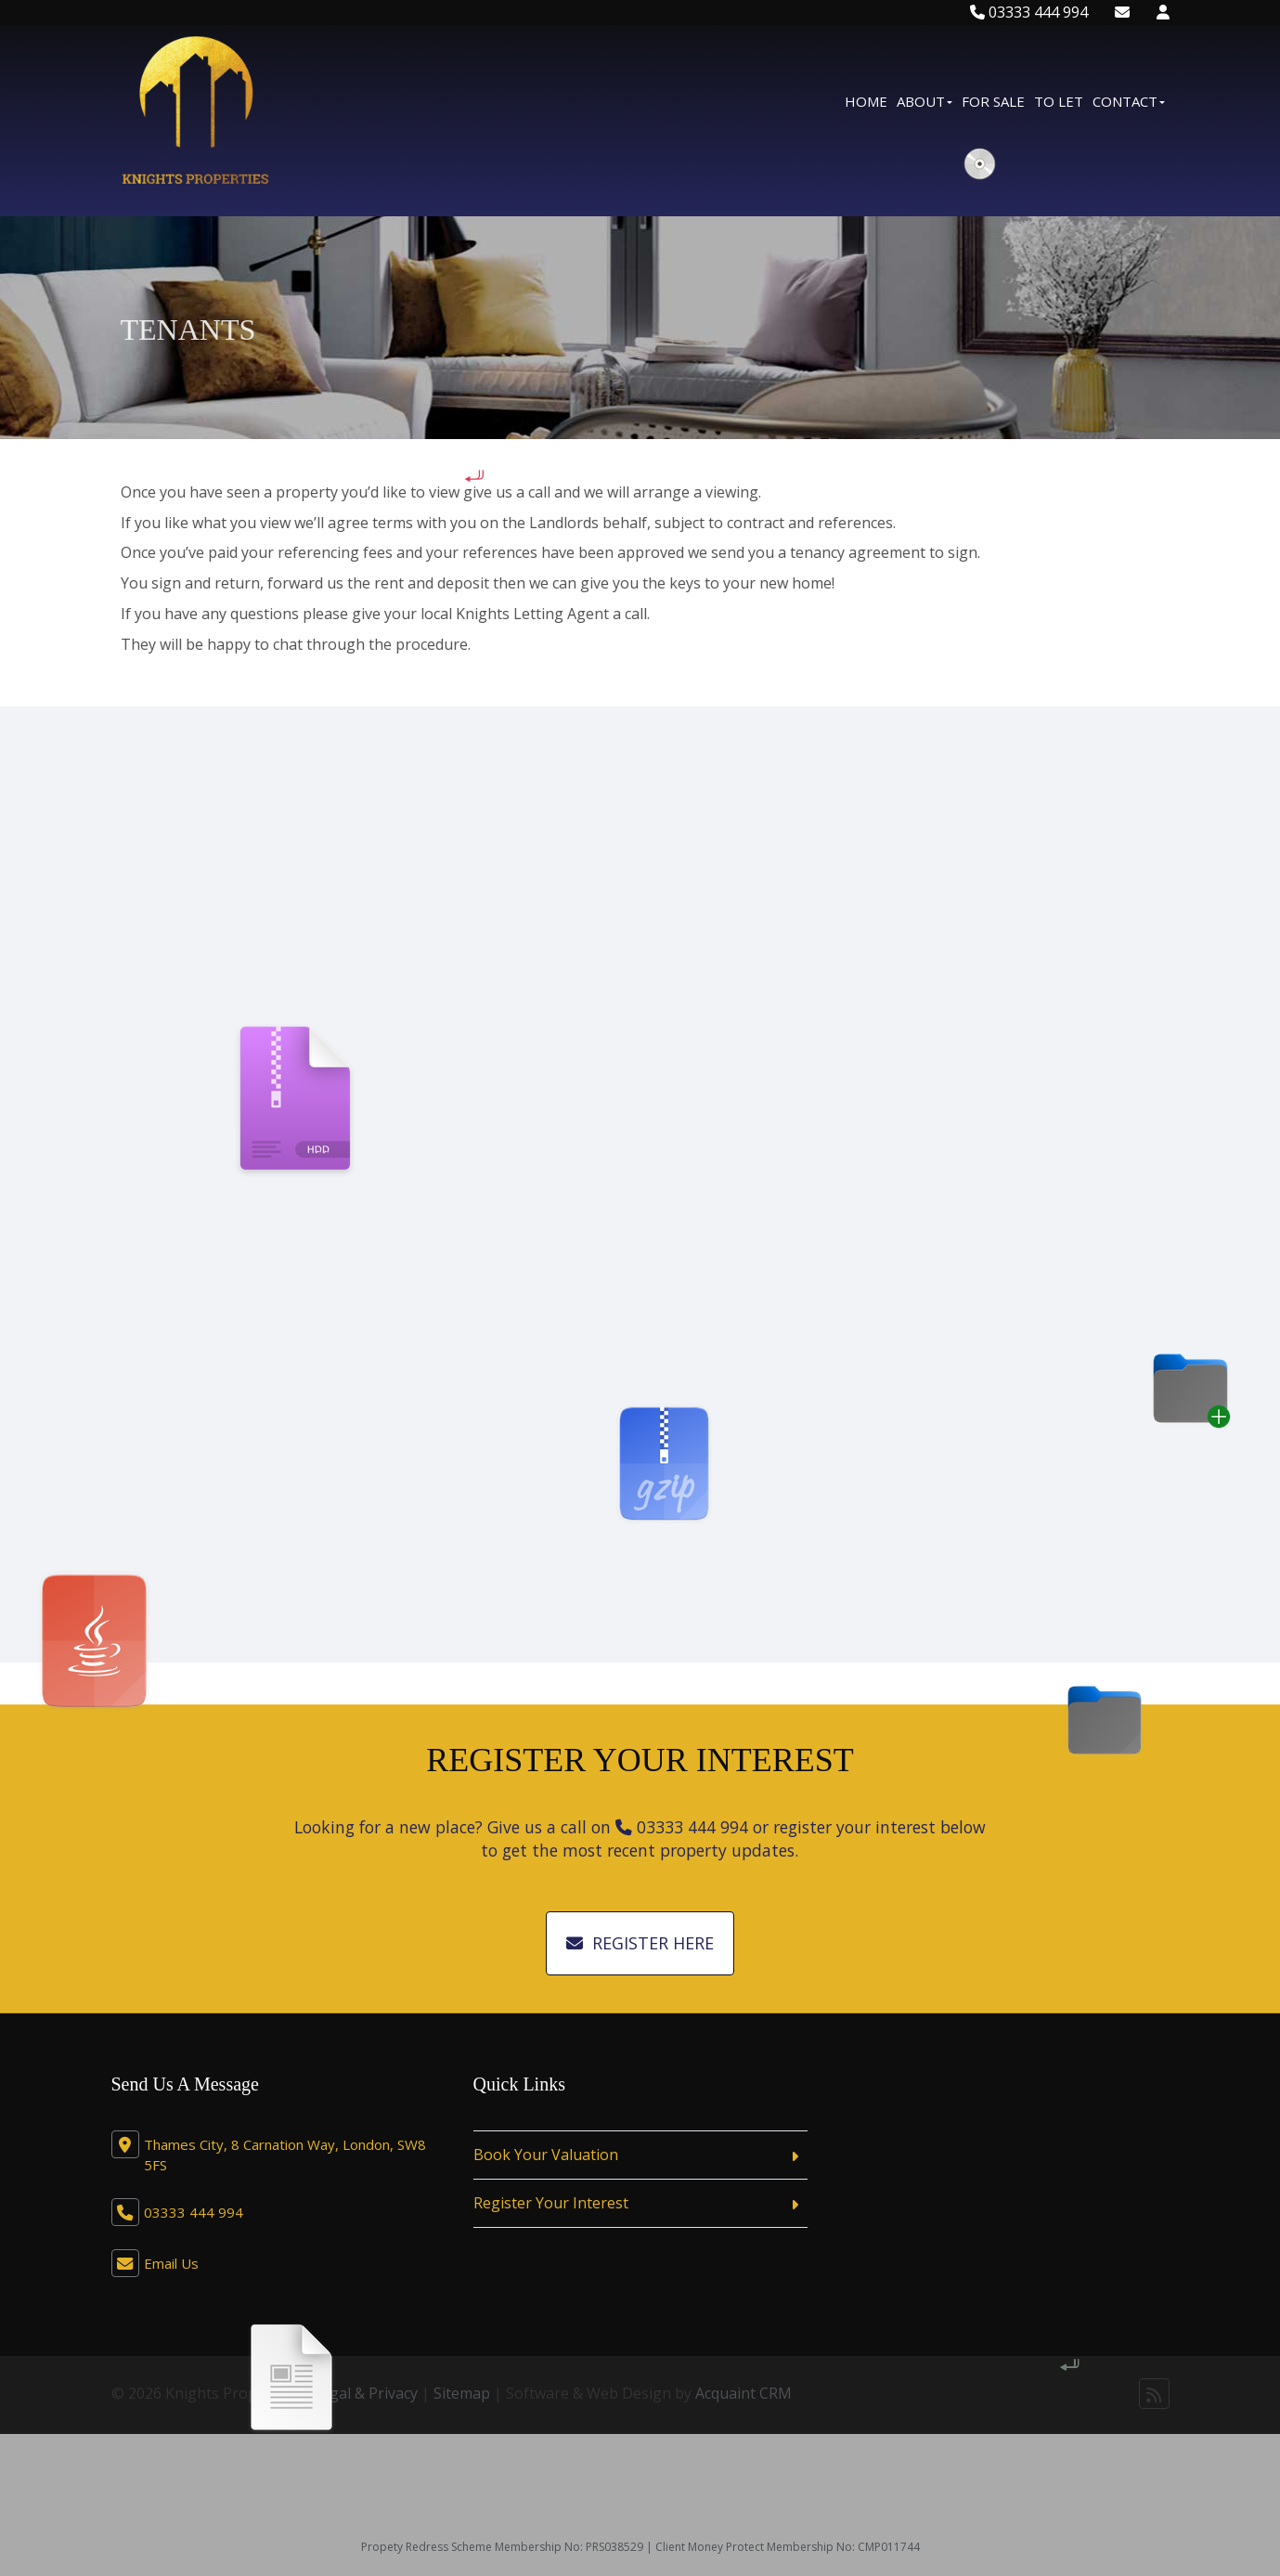  I want to click on a virtualbox virtual hard disk file, so click(295, 1101).